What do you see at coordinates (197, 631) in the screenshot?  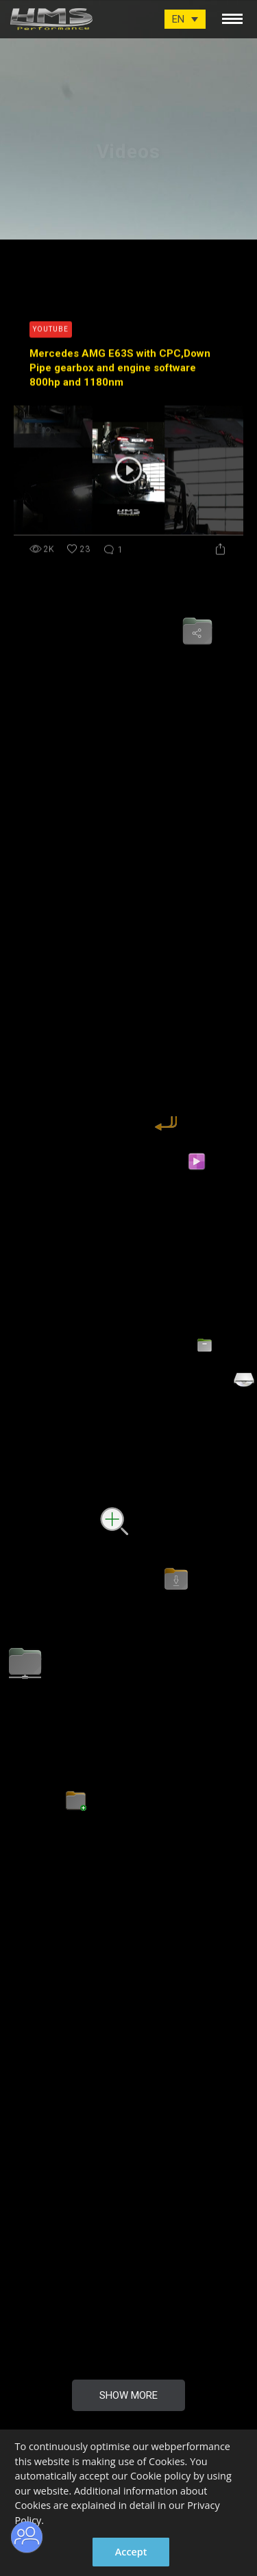 I see `open your public shared folder` at bounding box center [197, 631].